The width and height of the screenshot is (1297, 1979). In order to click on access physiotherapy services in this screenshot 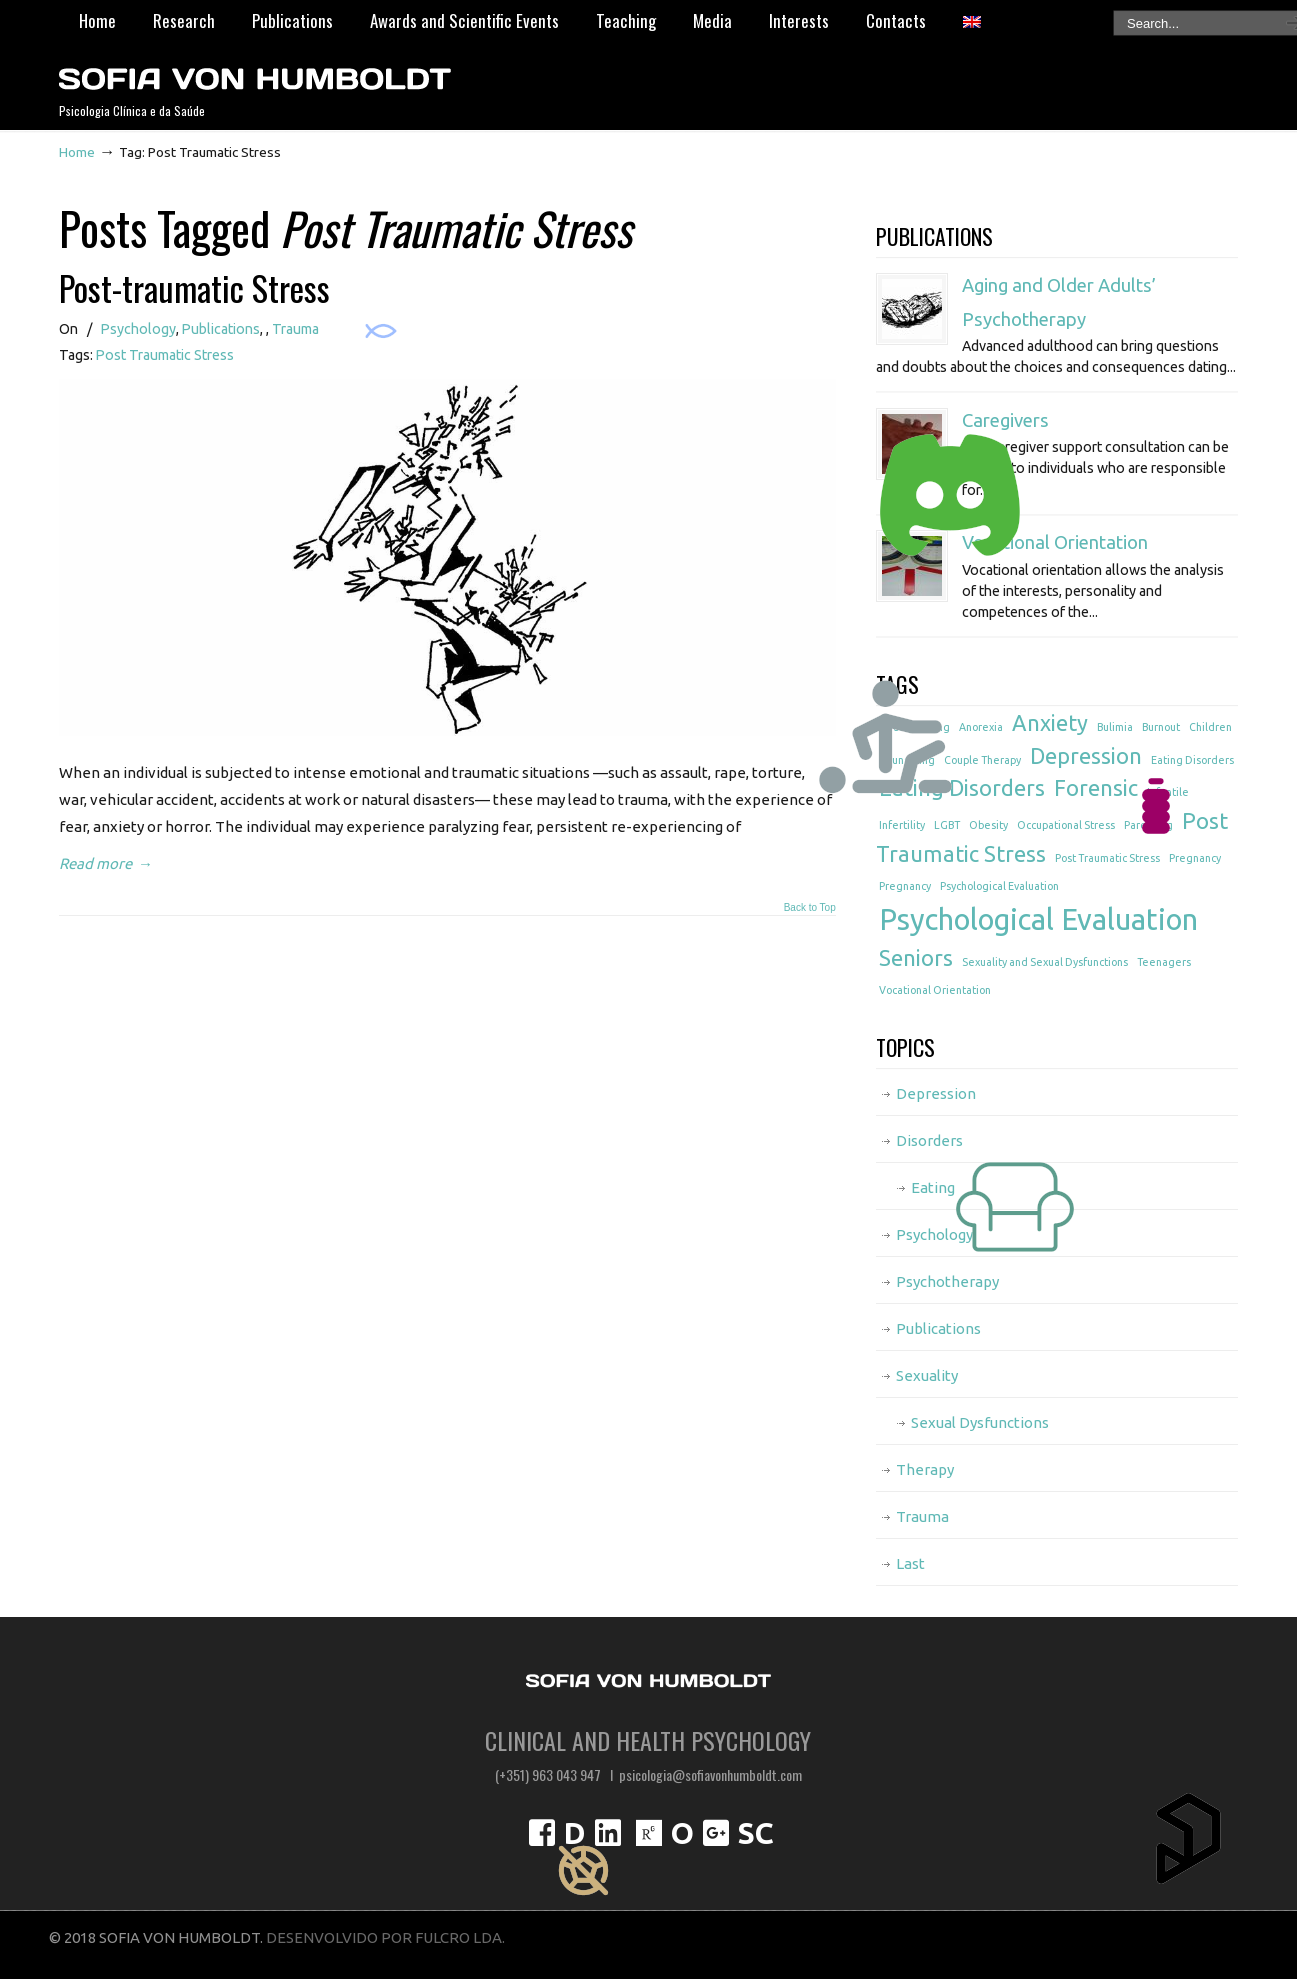, I will do `click(885, 733)`.